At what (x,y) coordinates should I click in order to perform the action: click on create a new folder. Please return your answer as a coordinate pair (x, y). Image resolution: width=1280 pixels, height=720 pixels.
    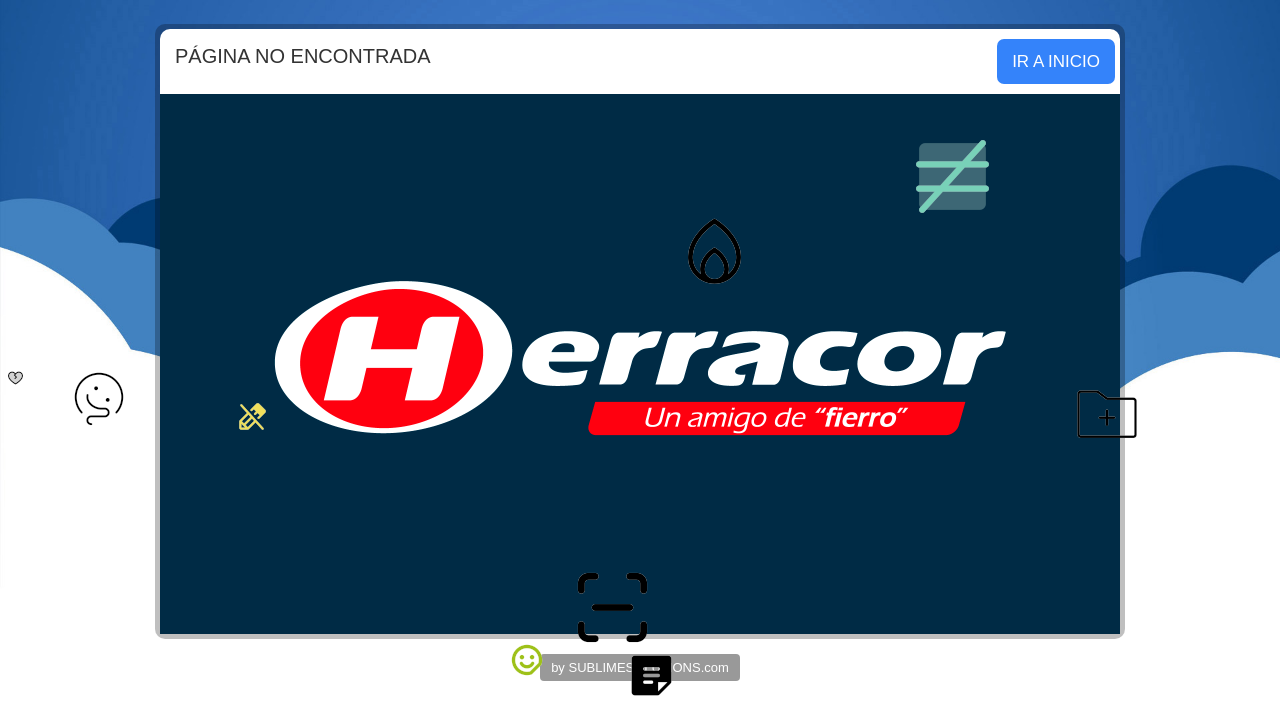
    Looking at the image, I should click on (1107, 413).